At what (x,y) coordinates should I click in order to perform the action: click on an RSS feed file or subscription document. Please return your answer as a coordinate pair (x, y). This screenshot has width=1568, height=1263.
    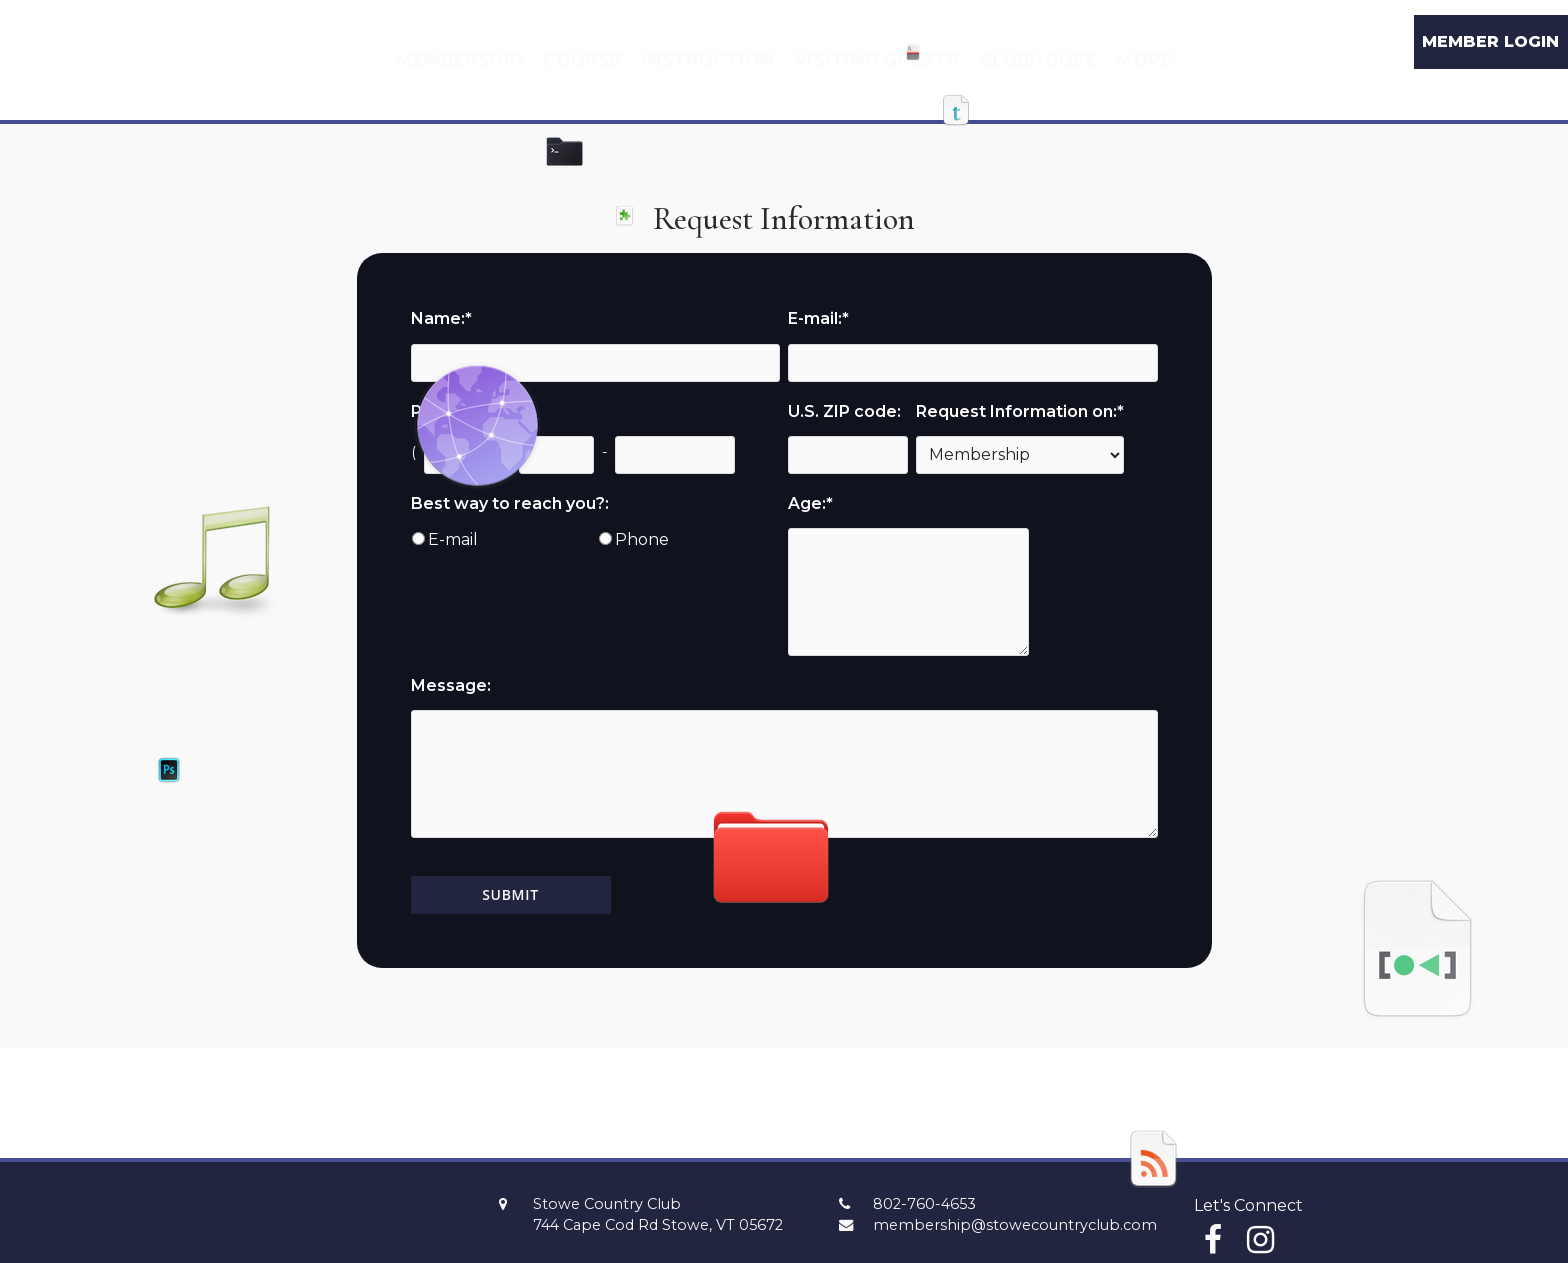
    Looking at the image, I should click on (1153, 1158).